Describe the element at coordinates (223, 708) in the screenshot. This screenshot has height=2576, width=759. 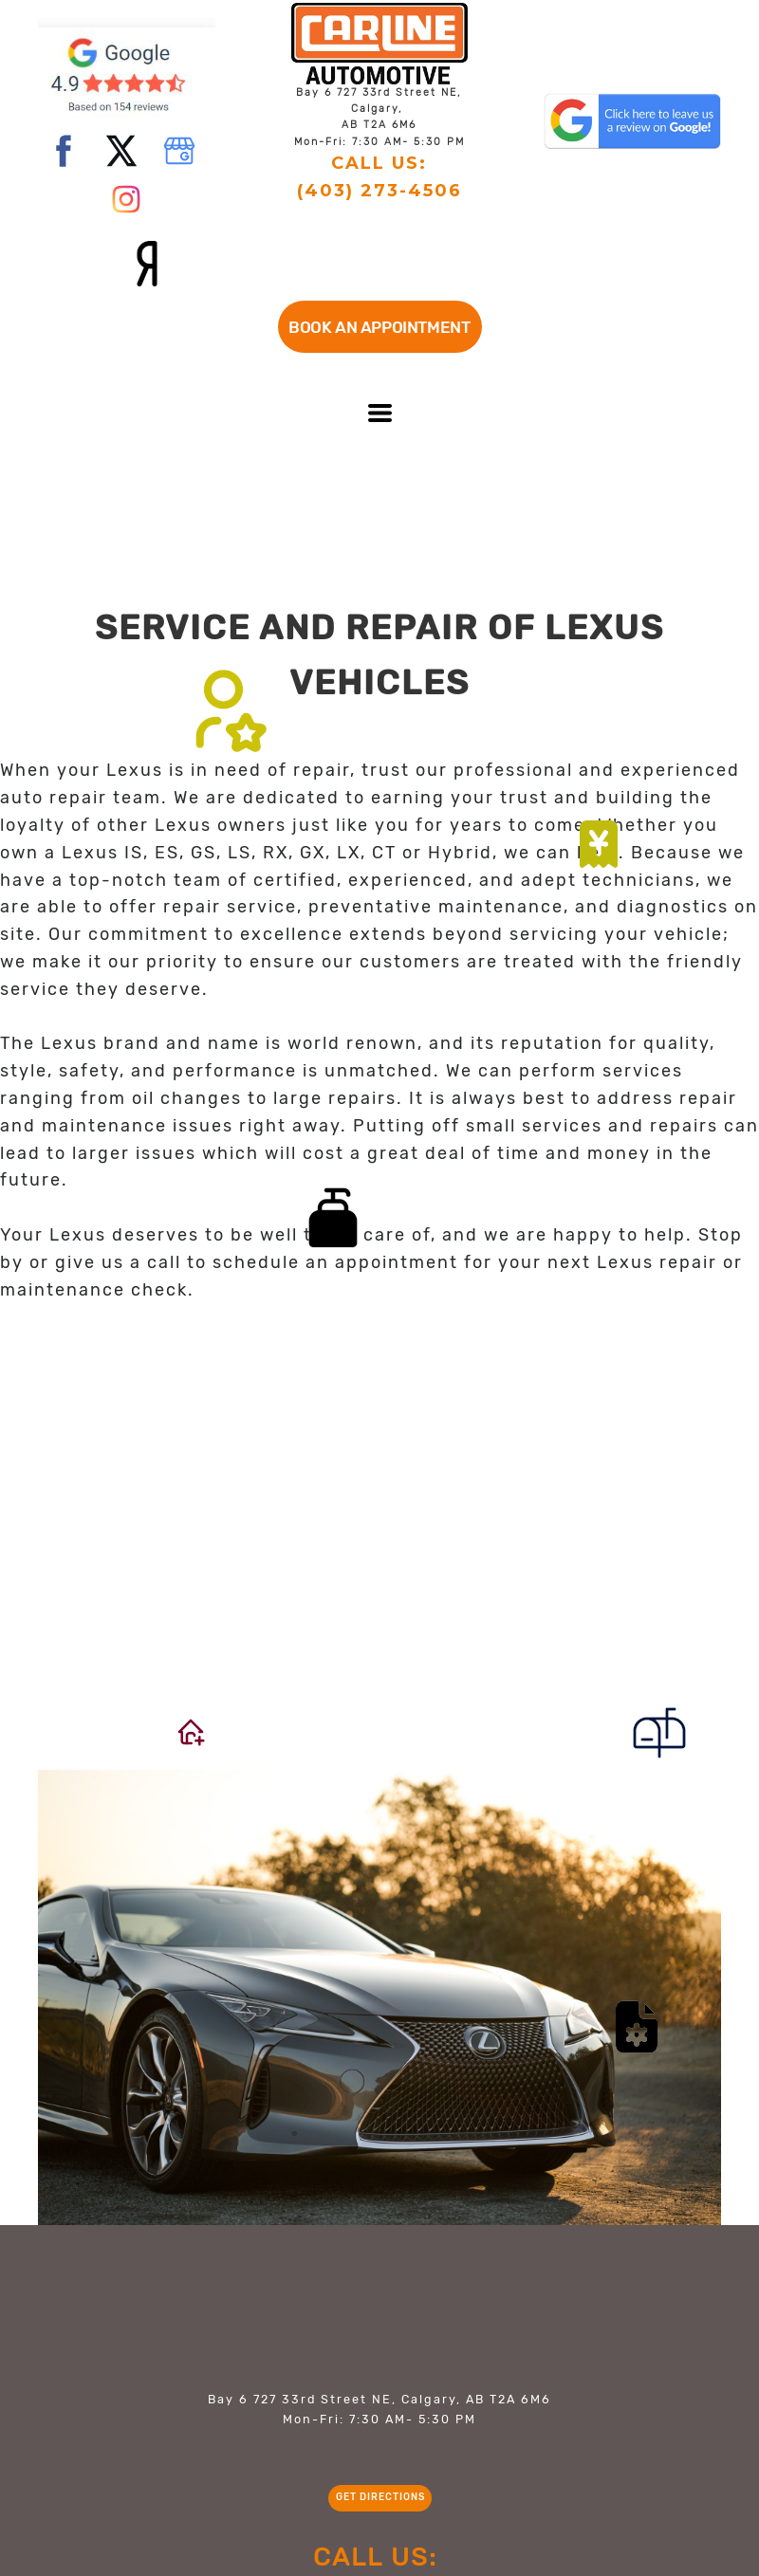
I see `view or access favorite user` at that location.